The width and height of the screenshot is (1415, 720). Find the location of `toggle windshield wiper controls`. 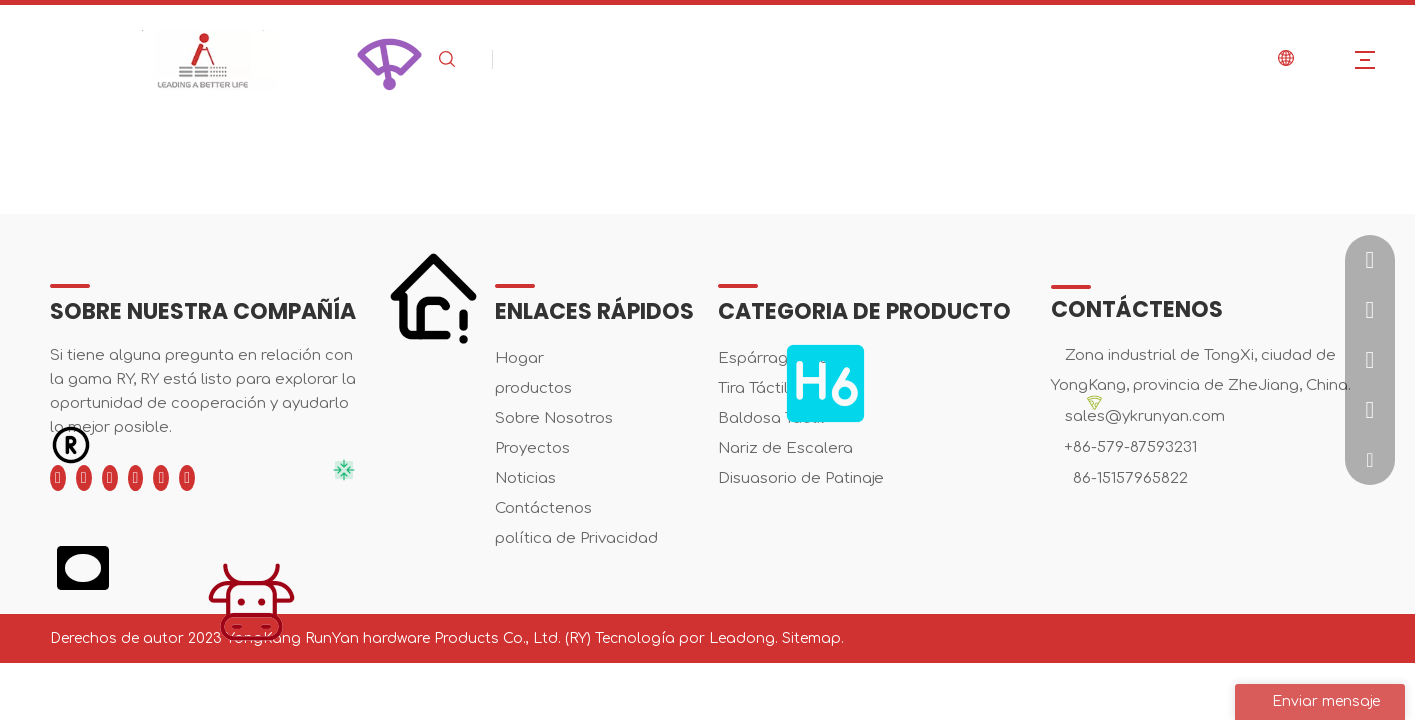

toggle windshield wiper controls is located at coordinates (389, 64).